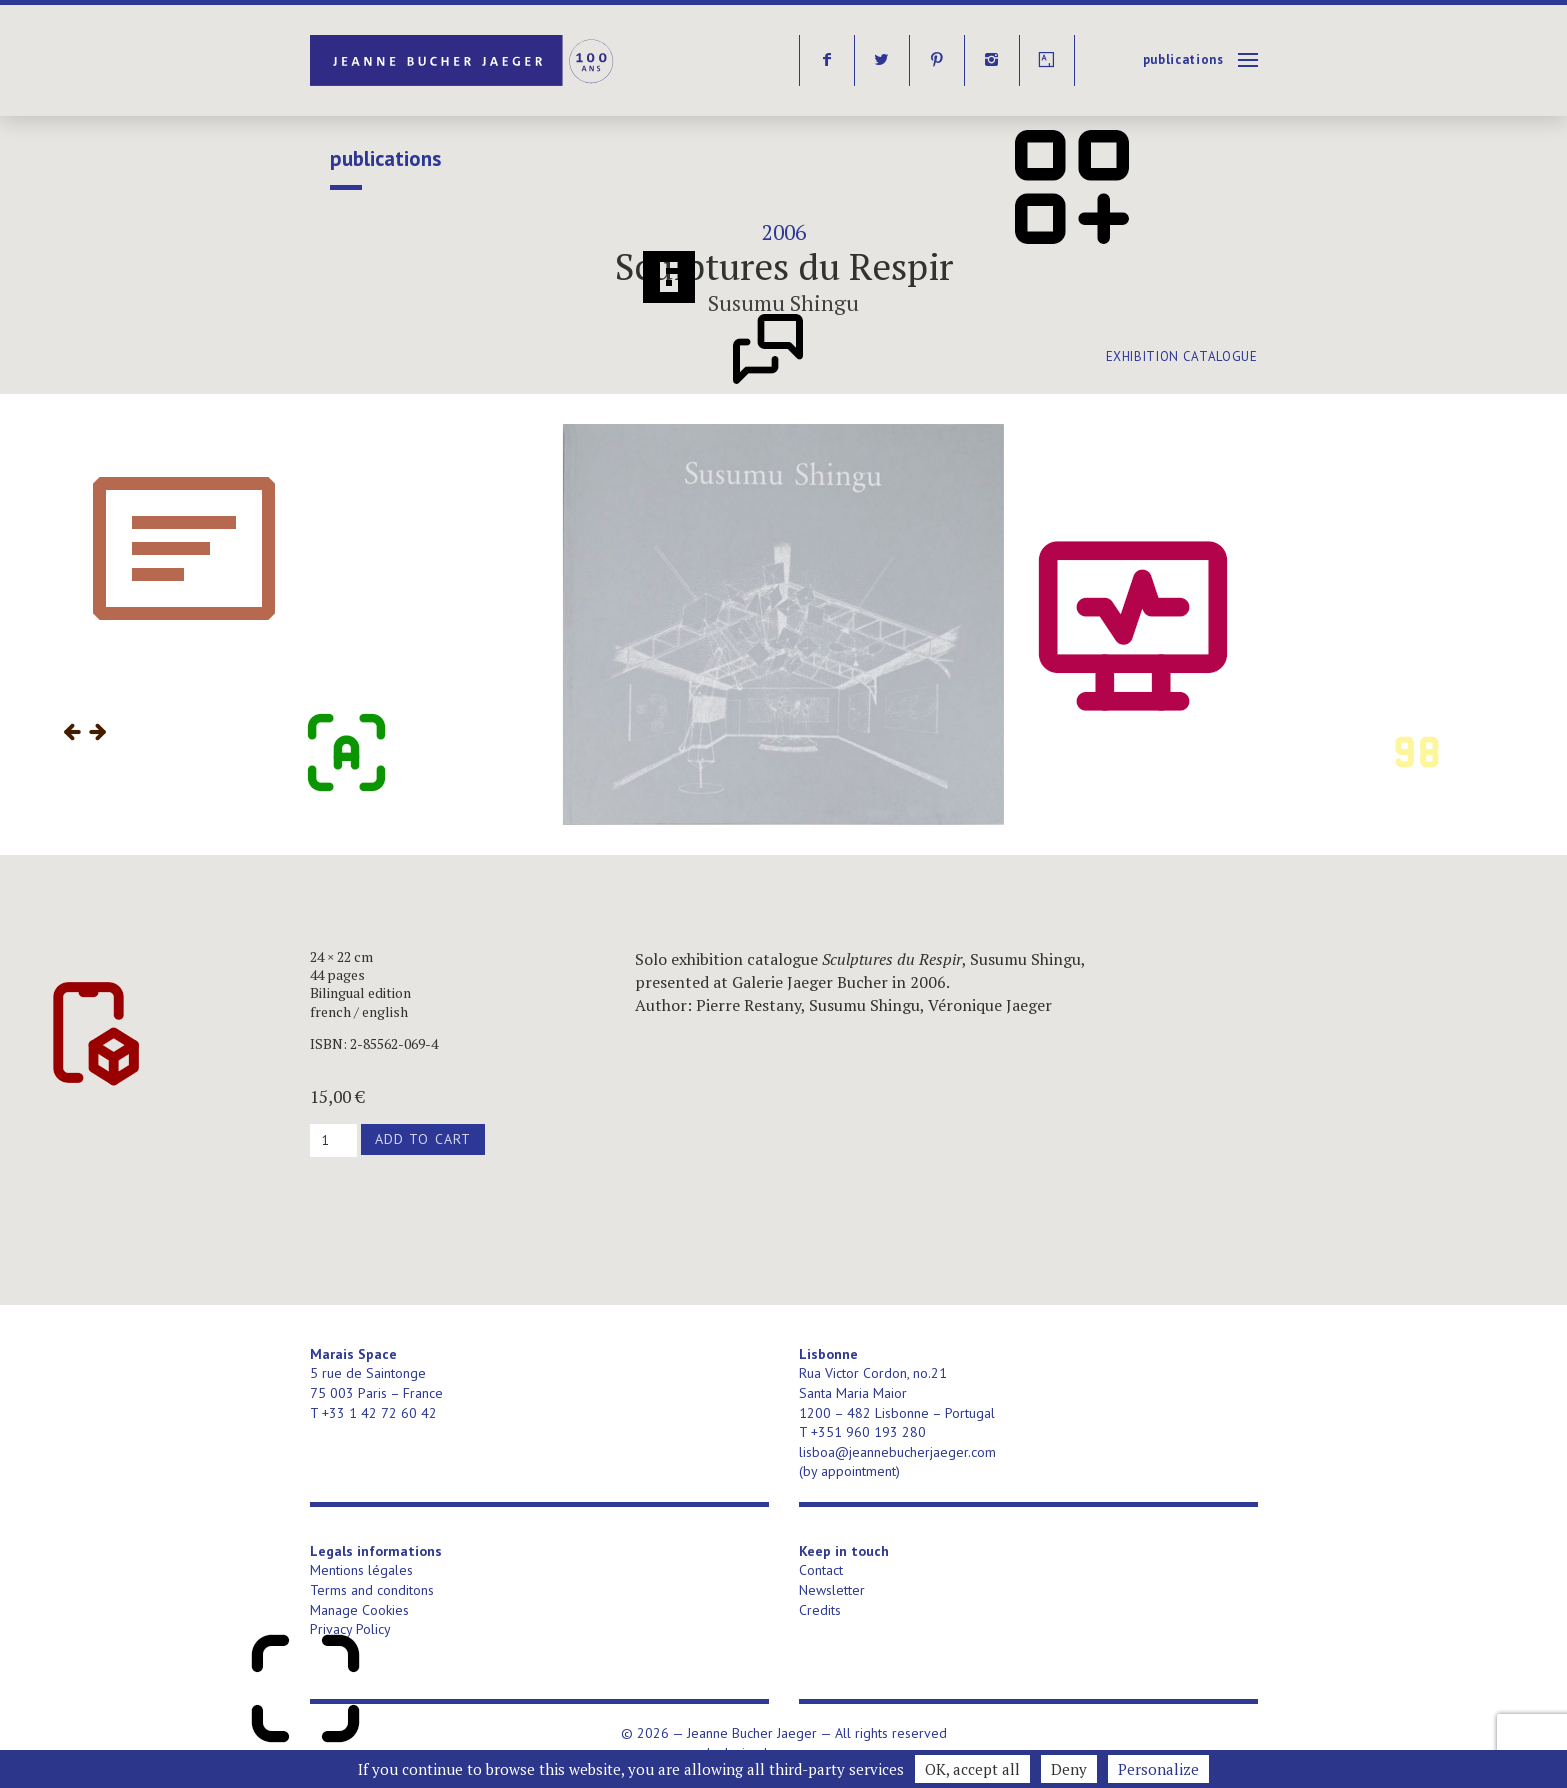 This screenshot has height=1788, width=1567. I want to click on add a new widget to the grid layout, so click(1072, 187).